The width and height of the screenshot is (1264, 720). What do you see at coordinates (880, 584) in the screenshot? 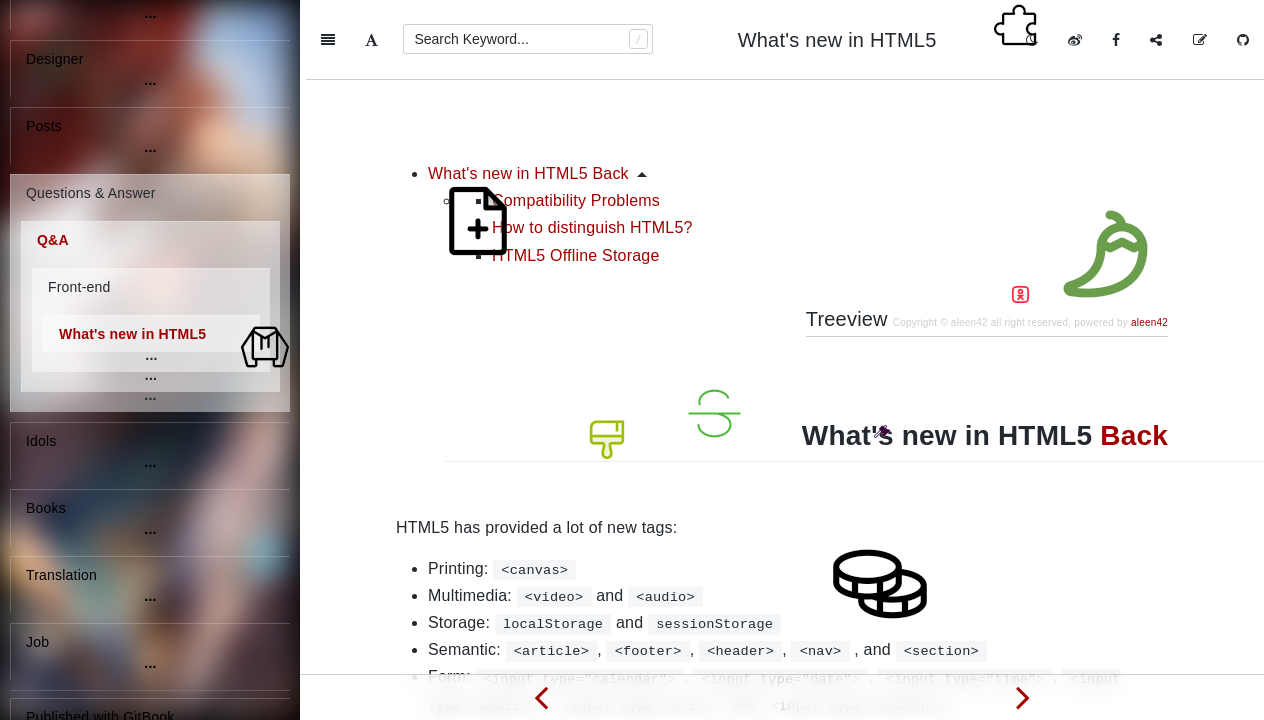
I see `view your coin balance or currency` at bounding box center [880, 584].